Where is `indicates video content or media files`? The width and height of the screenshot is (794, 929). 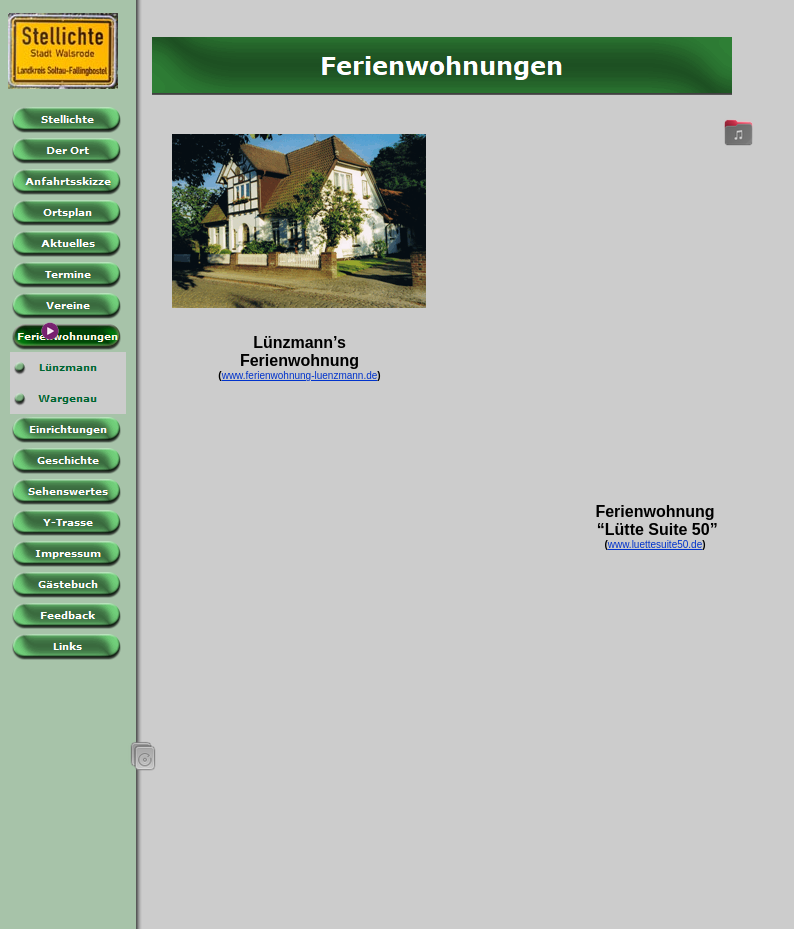 indicates video content or media files is located at coordinates (50, 331).